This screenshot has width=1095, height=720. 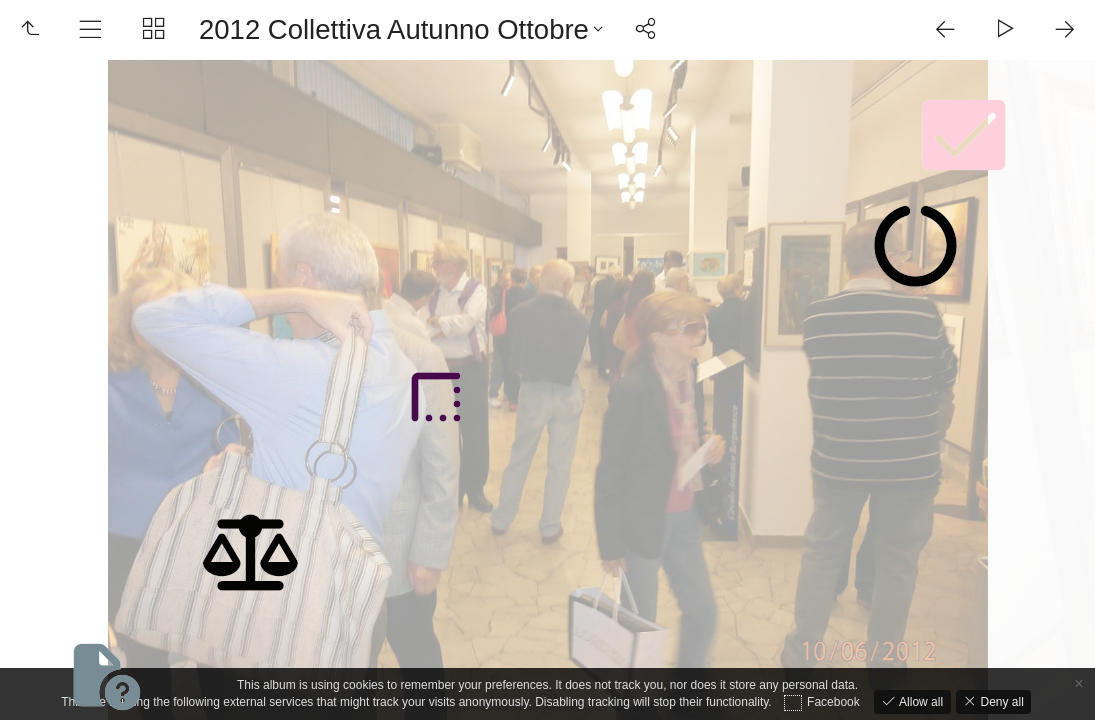 What do you see at coordinates (105, 675) in the screenshot?
I see `get help or info about this file` at bounding box center [105, 675].